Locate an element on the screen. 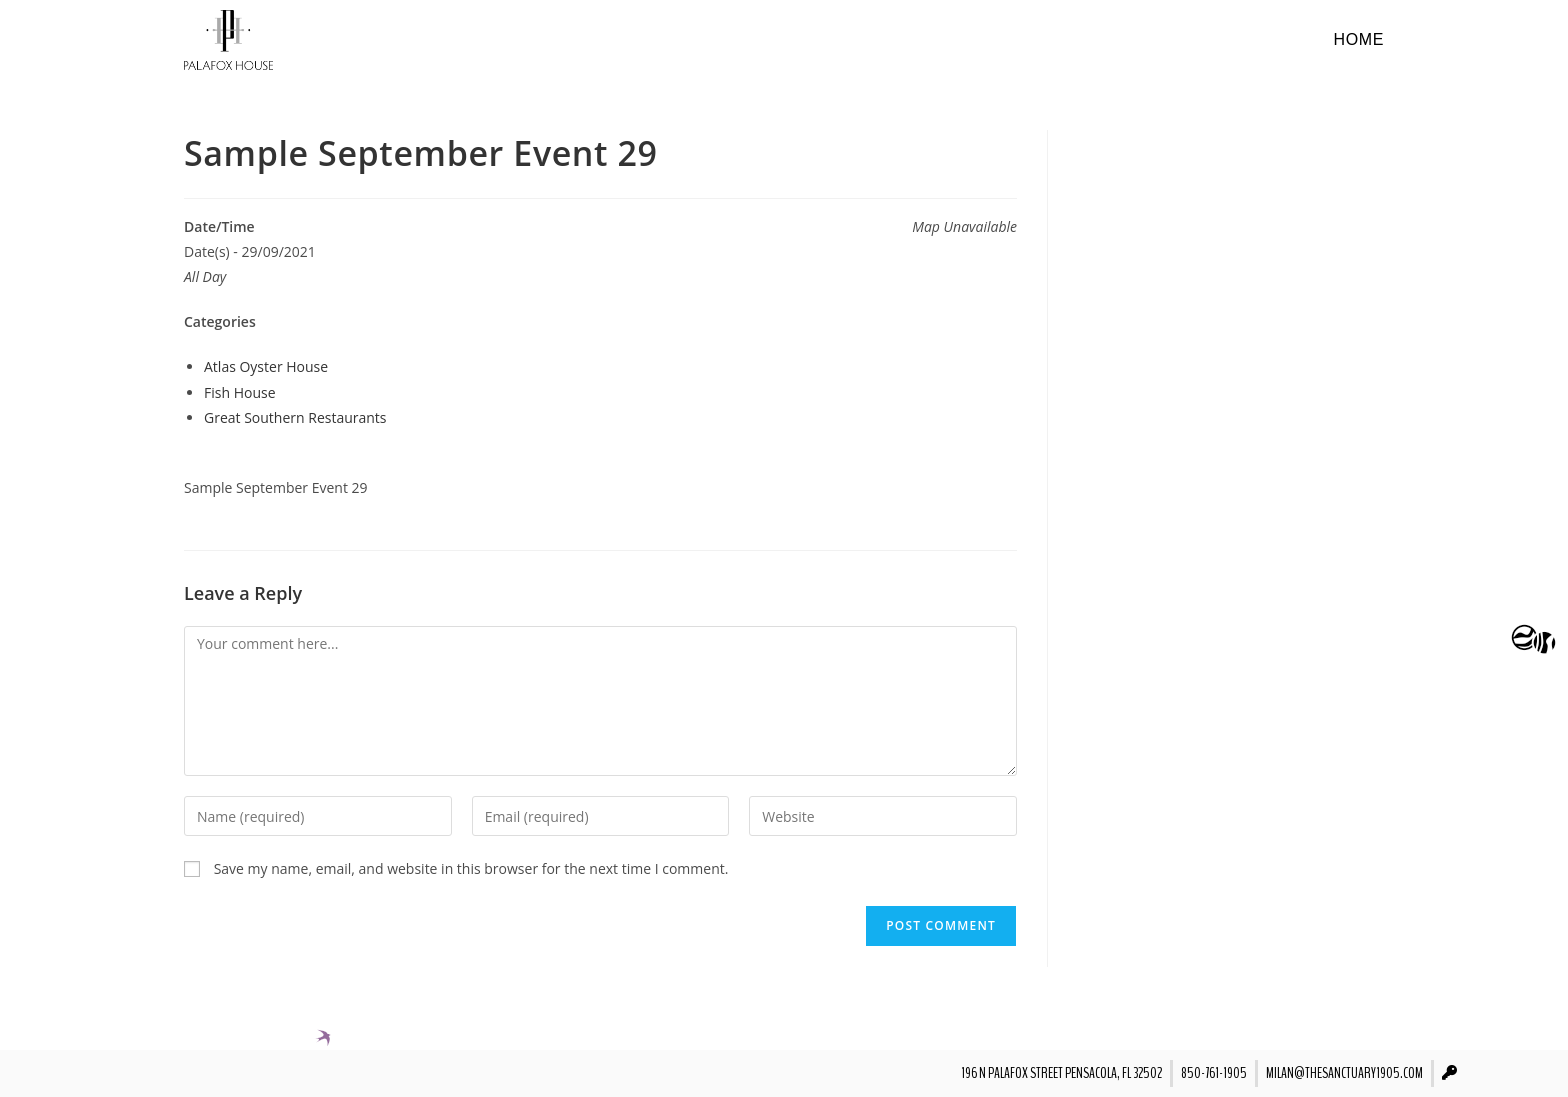 The height and width of the screenshot is (1097, 1568). play a marble game is located at coordinates (1533, 633).